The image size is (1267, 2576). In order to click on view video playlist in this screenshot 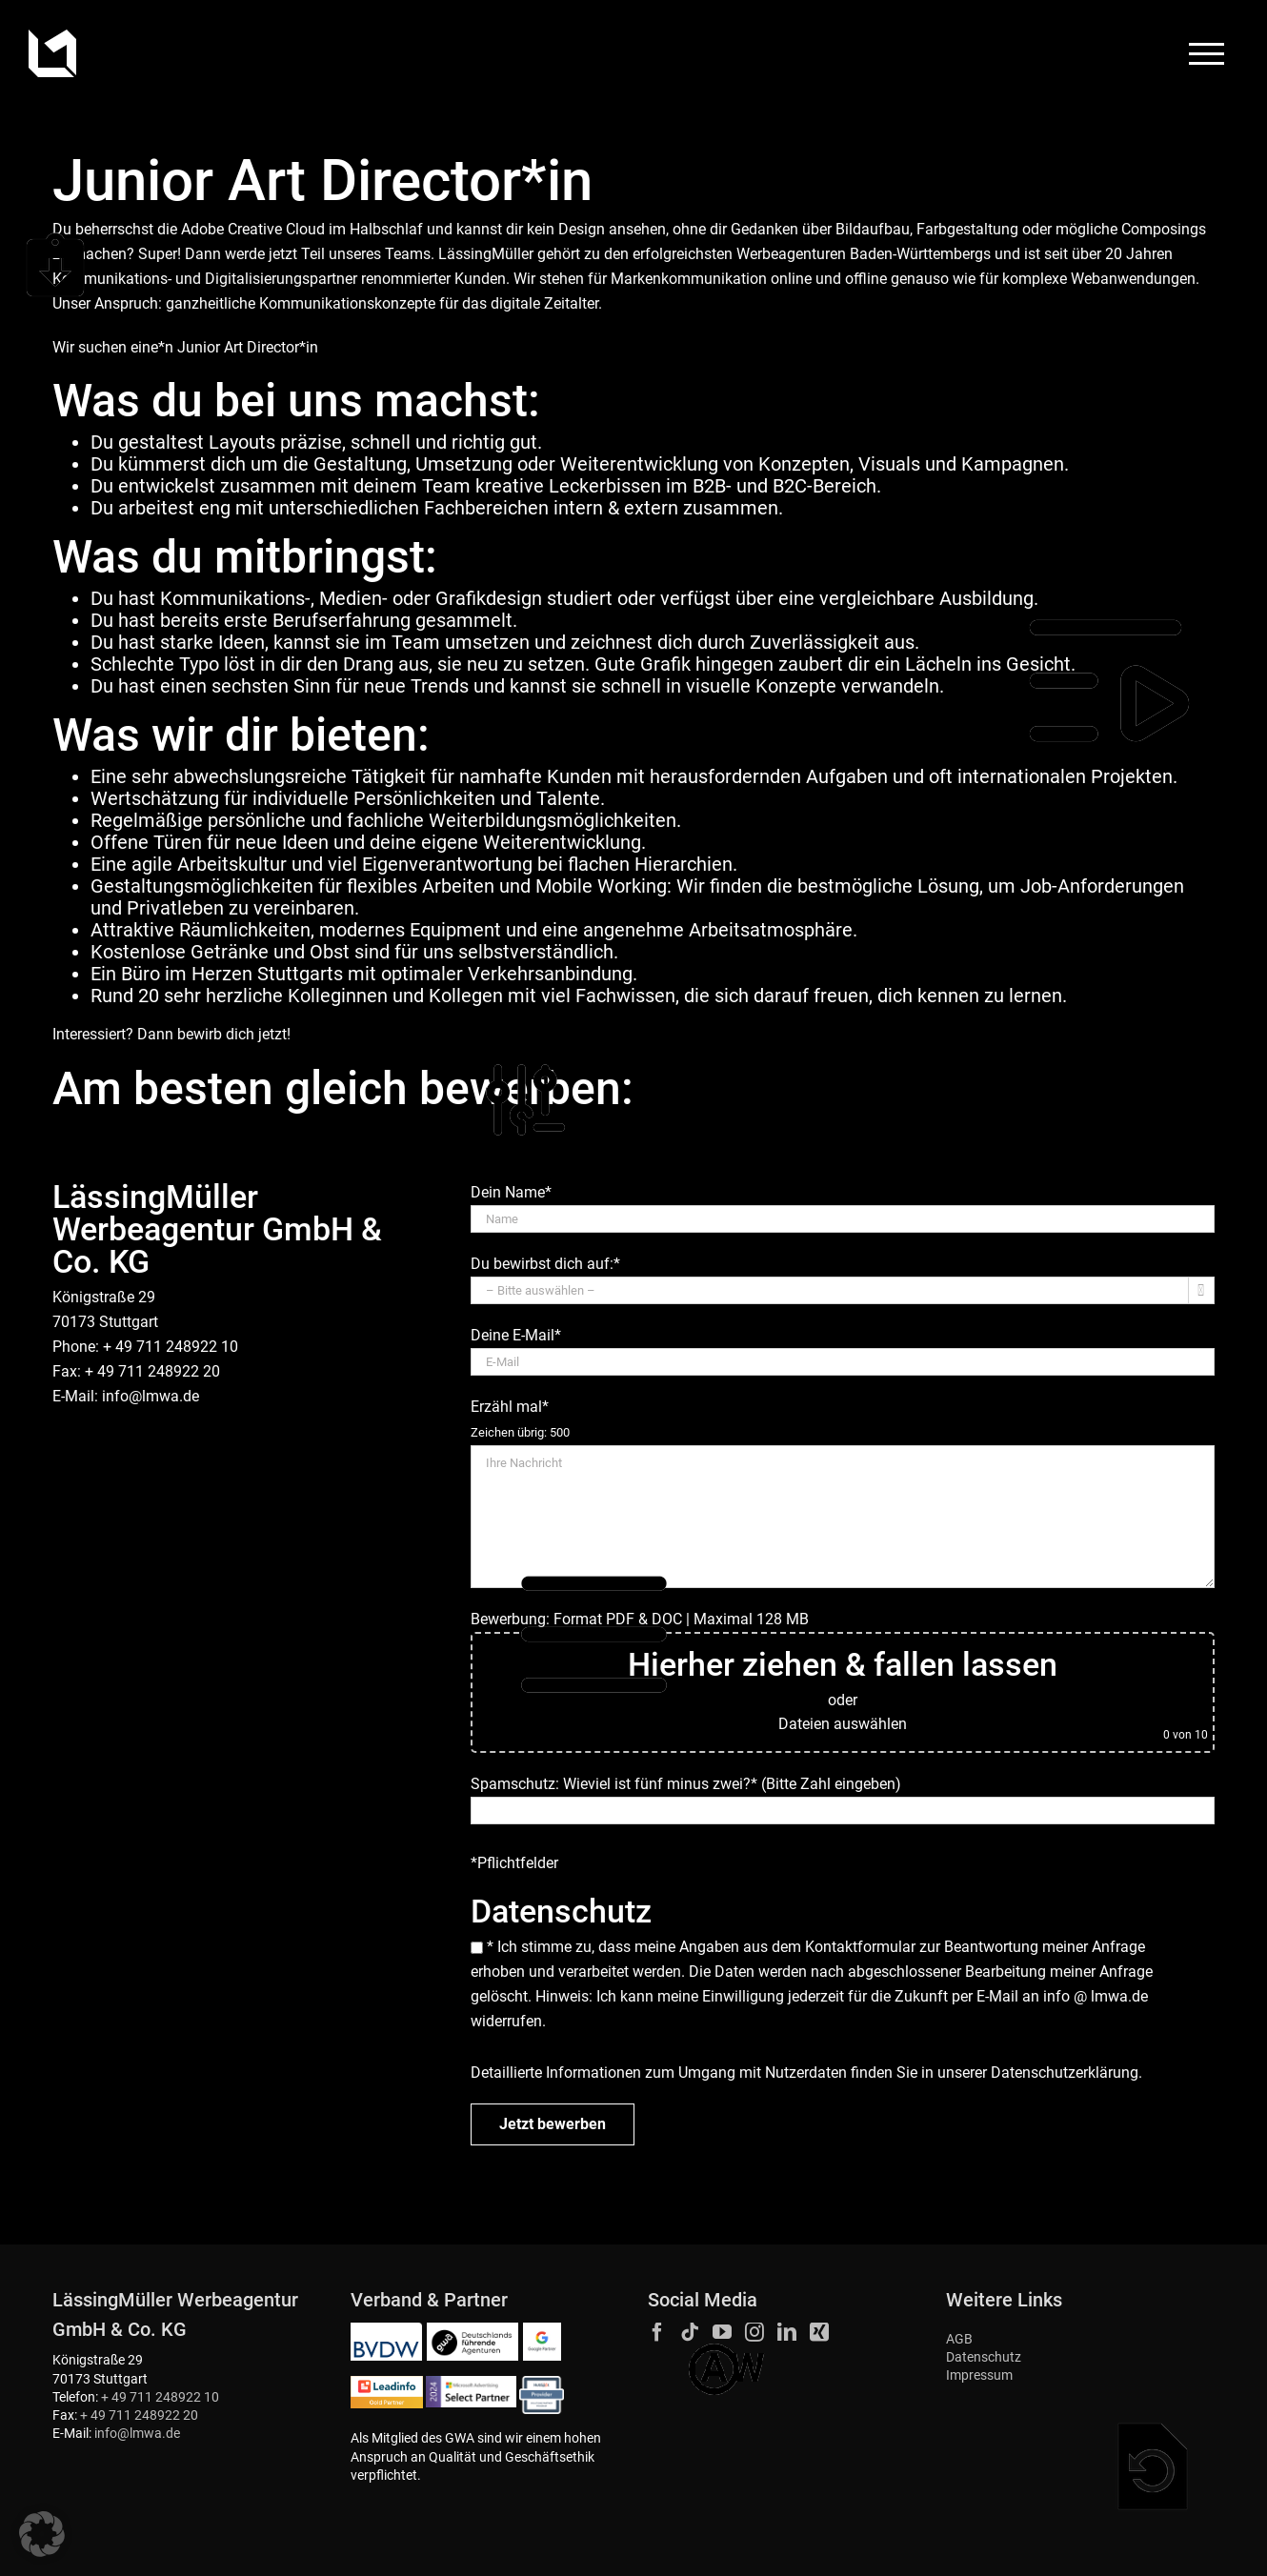, I will do `click(1105, 680)`.